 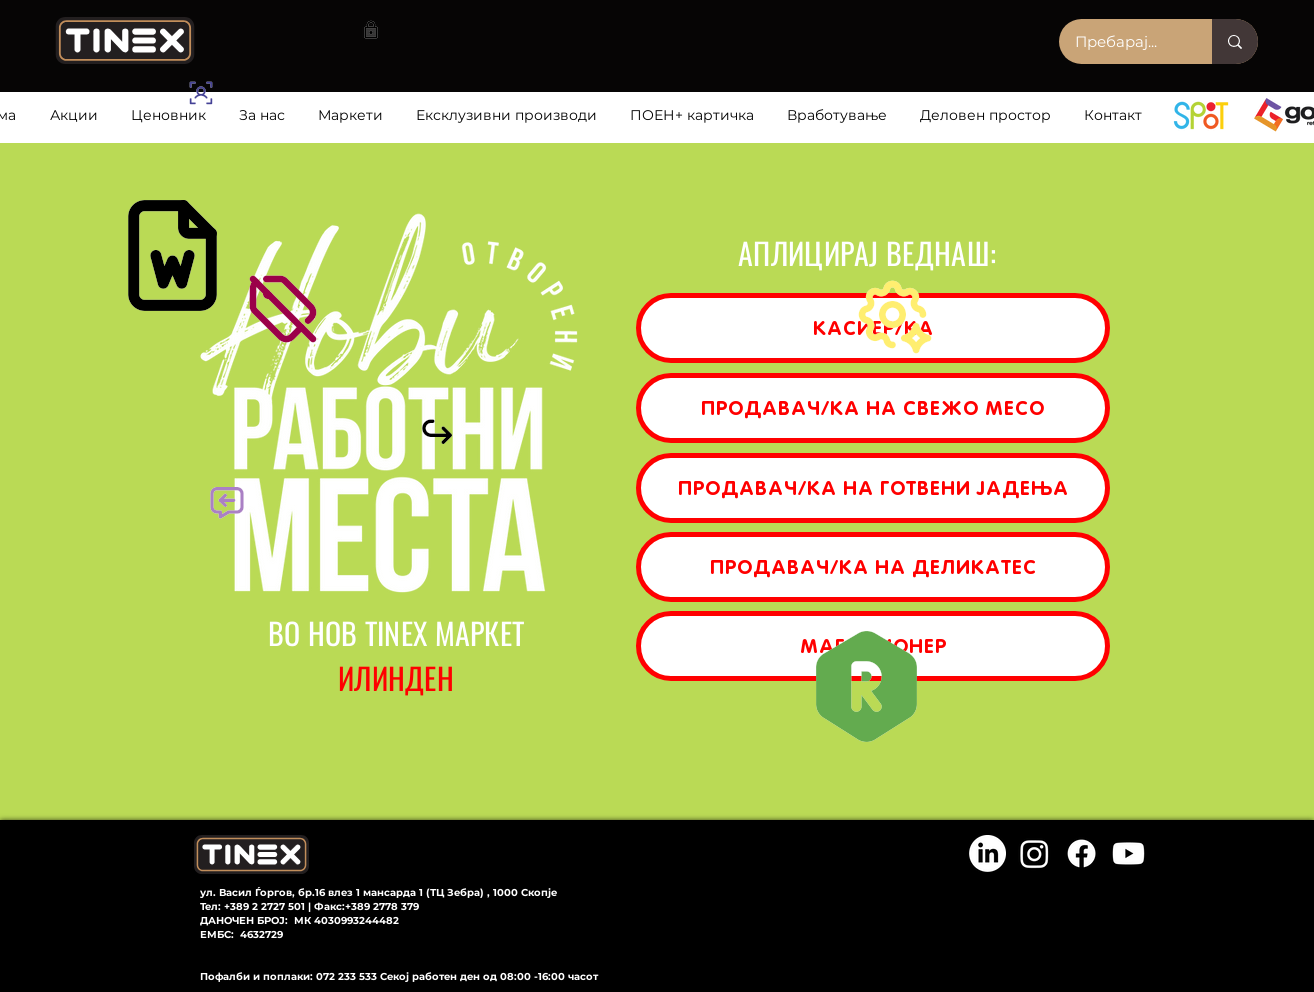 I want to click on go forward or navigate to next page, so click(x=438, y=430).